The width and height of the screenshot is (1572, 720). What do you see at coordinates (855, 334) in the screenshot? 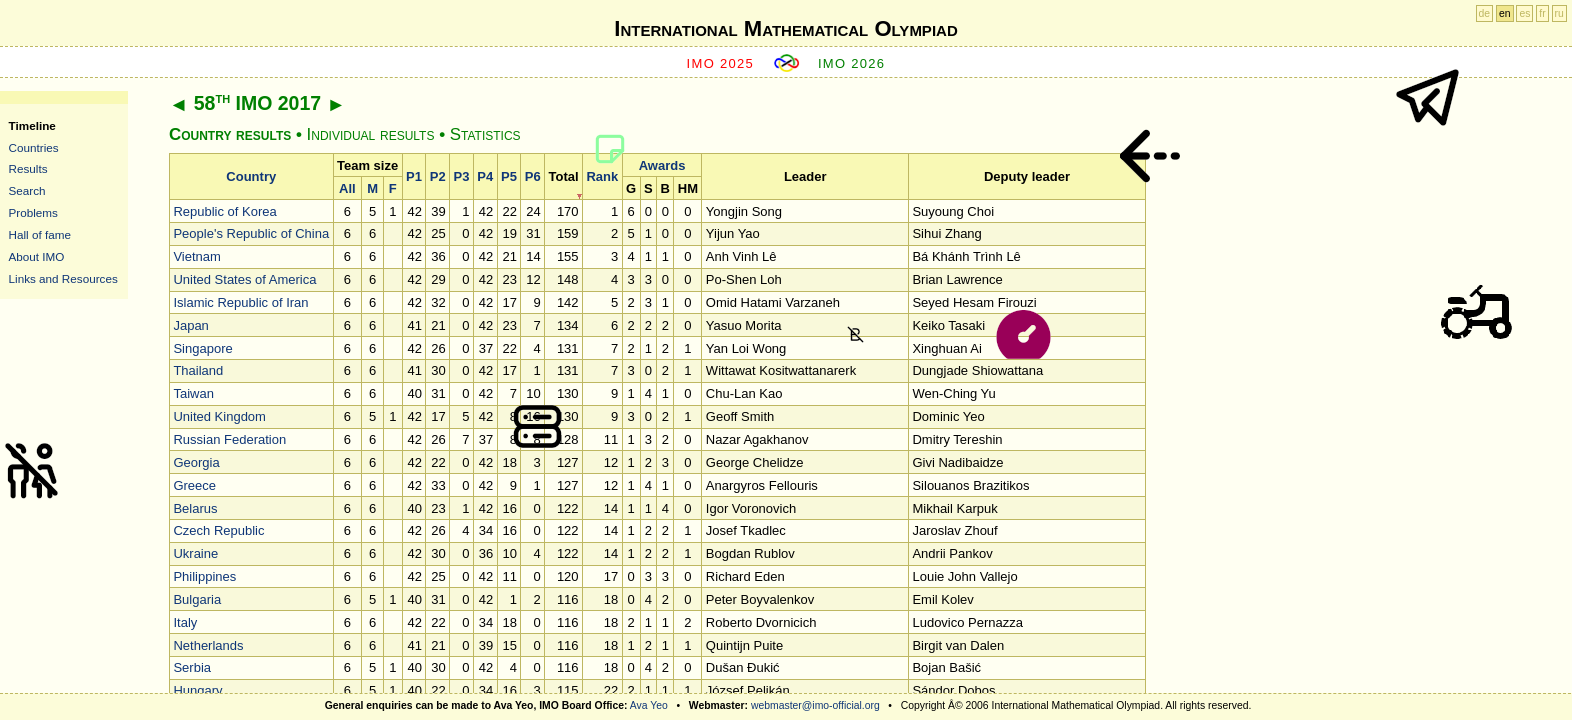
I see `disable bold text formatting` at bounding box center [855, 334].